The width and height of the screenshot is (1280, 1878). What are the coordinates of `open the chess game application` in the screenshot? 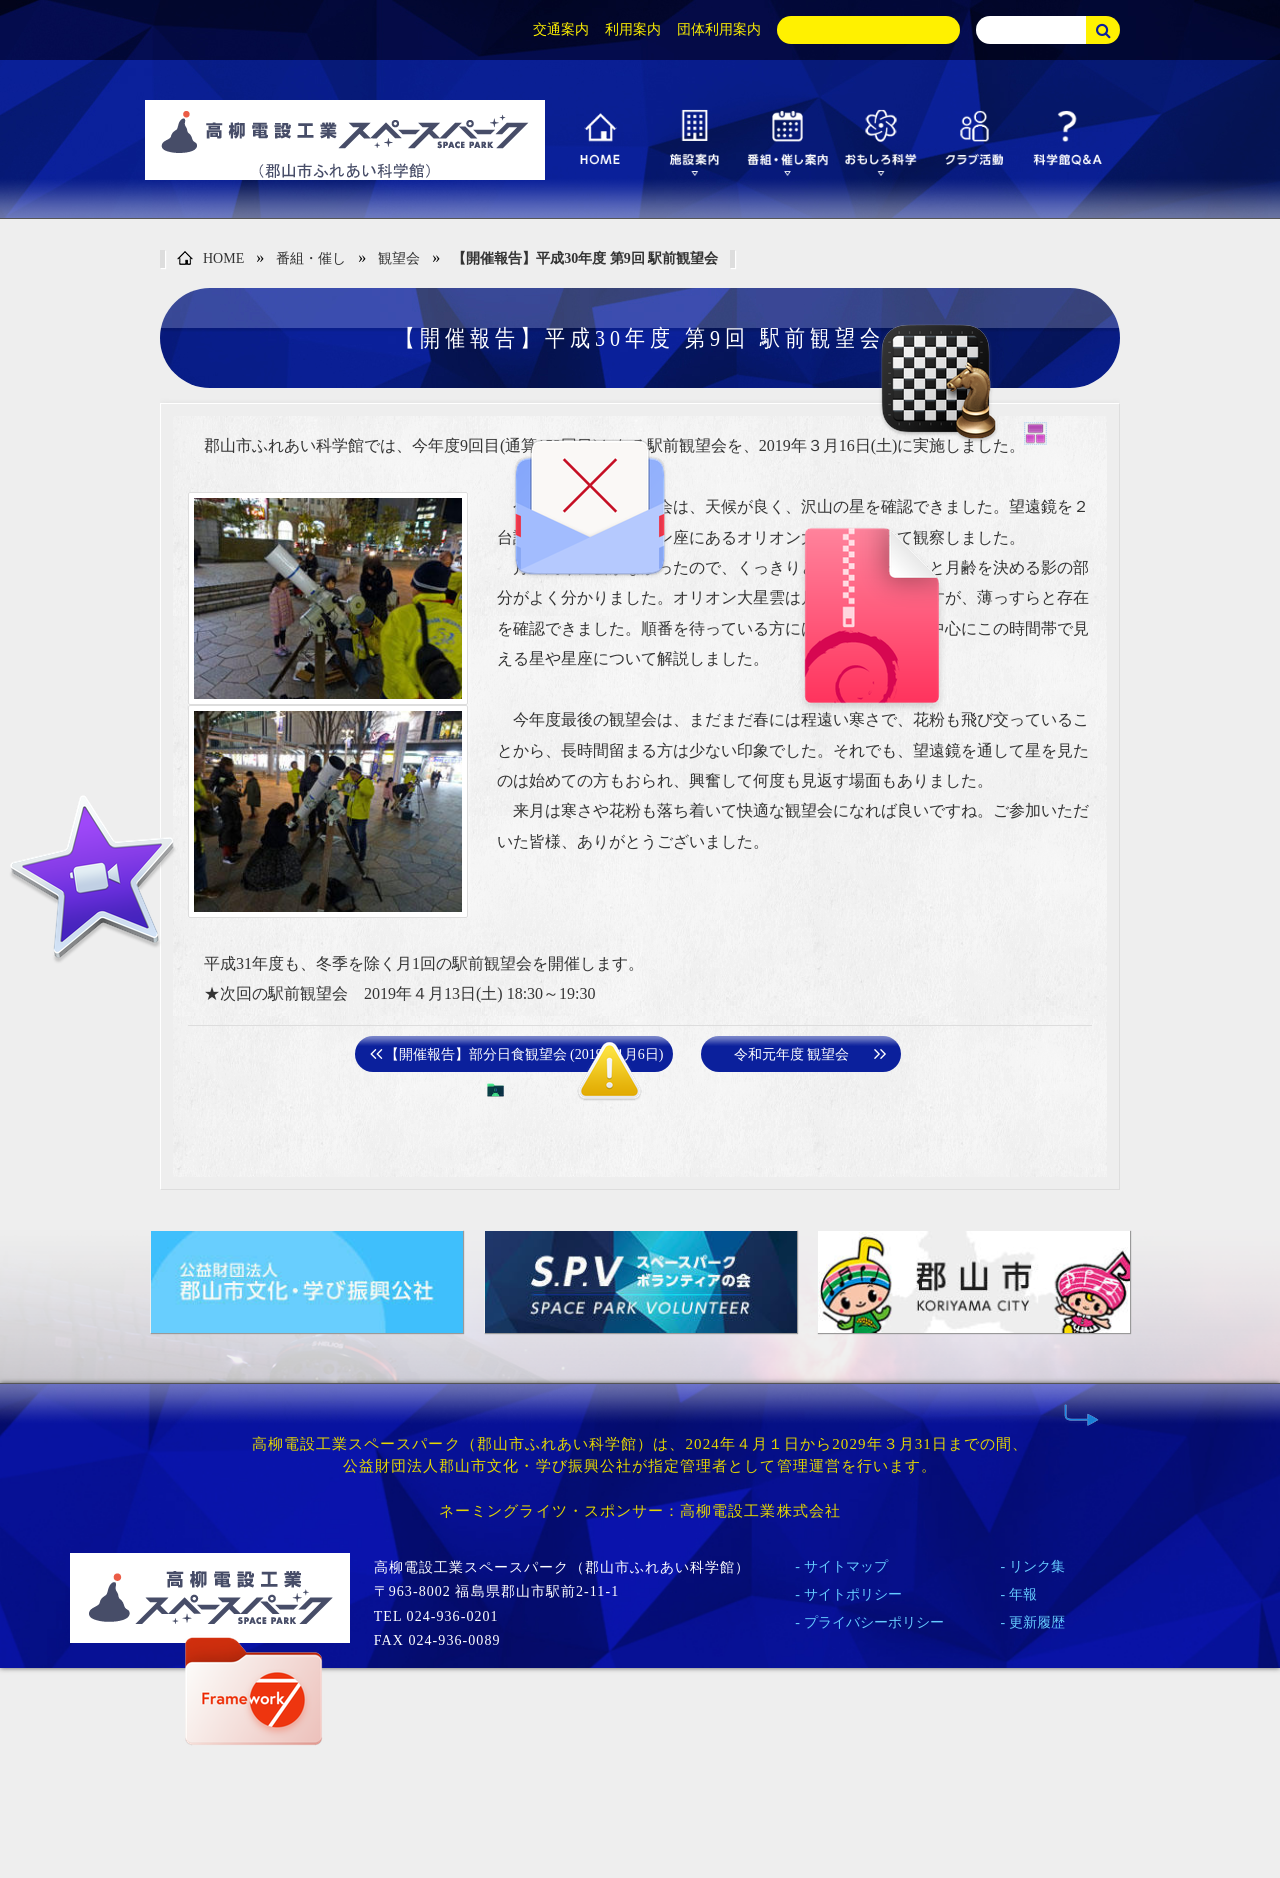 It's located at (935, 378).